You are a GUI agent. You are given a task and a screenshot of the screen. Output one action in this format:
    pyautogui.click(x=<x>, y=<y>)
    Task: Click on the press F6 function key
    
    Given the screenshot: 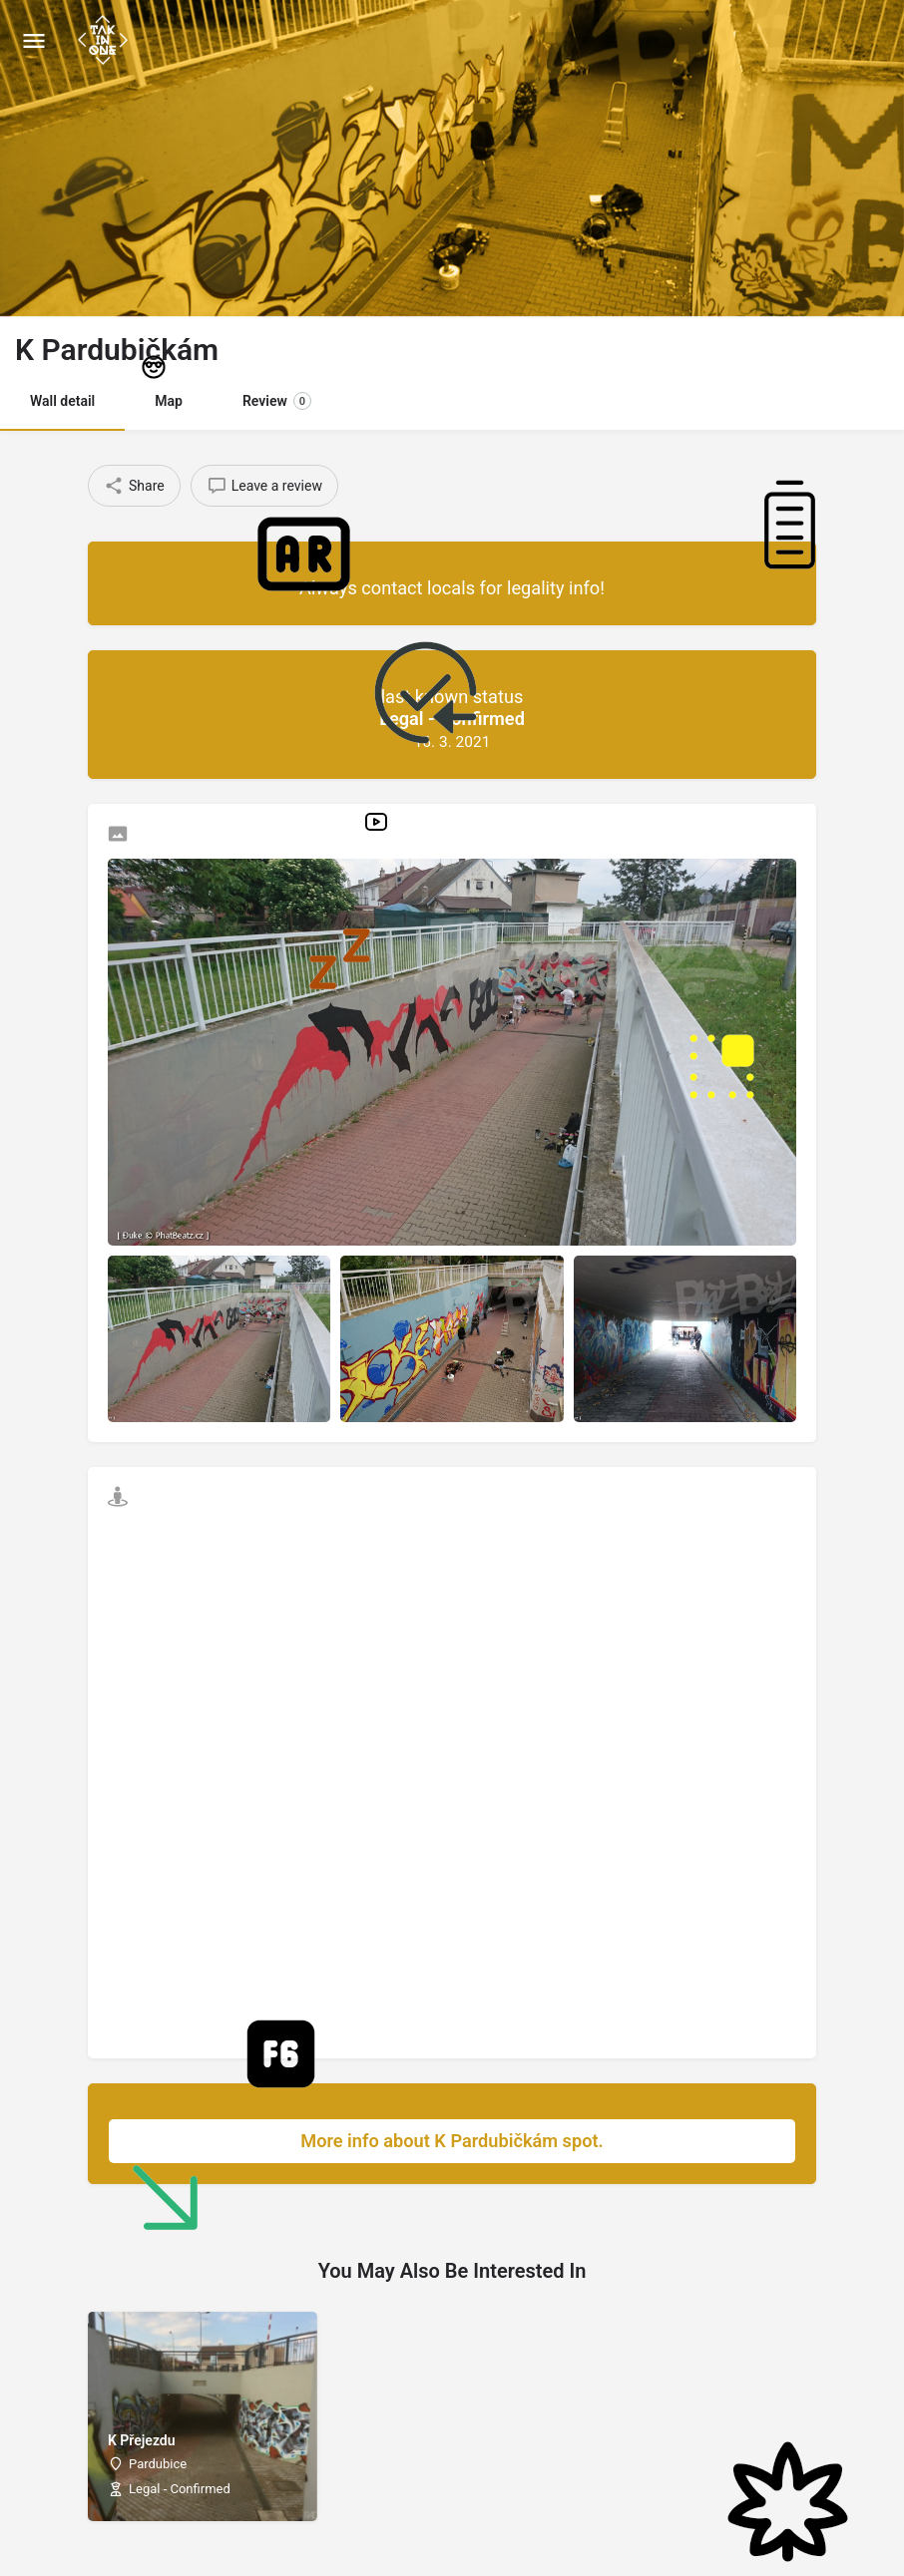 What is the action you would take?
    pyautogui.click(x=280, y=2053)
    